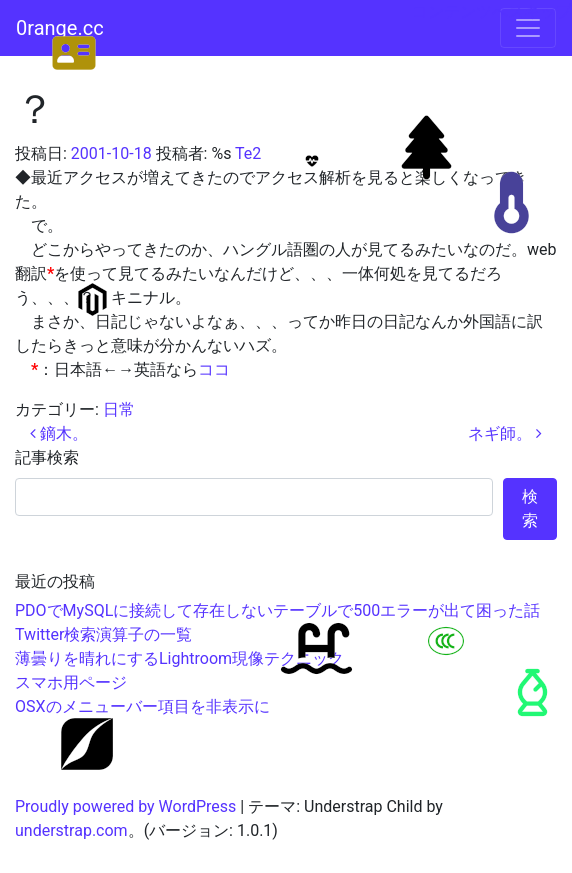 This screenshot has height=873, width=572. I want to click on china compulsory certificate (CCC) mark indicating product compliance, so click(446, 641).